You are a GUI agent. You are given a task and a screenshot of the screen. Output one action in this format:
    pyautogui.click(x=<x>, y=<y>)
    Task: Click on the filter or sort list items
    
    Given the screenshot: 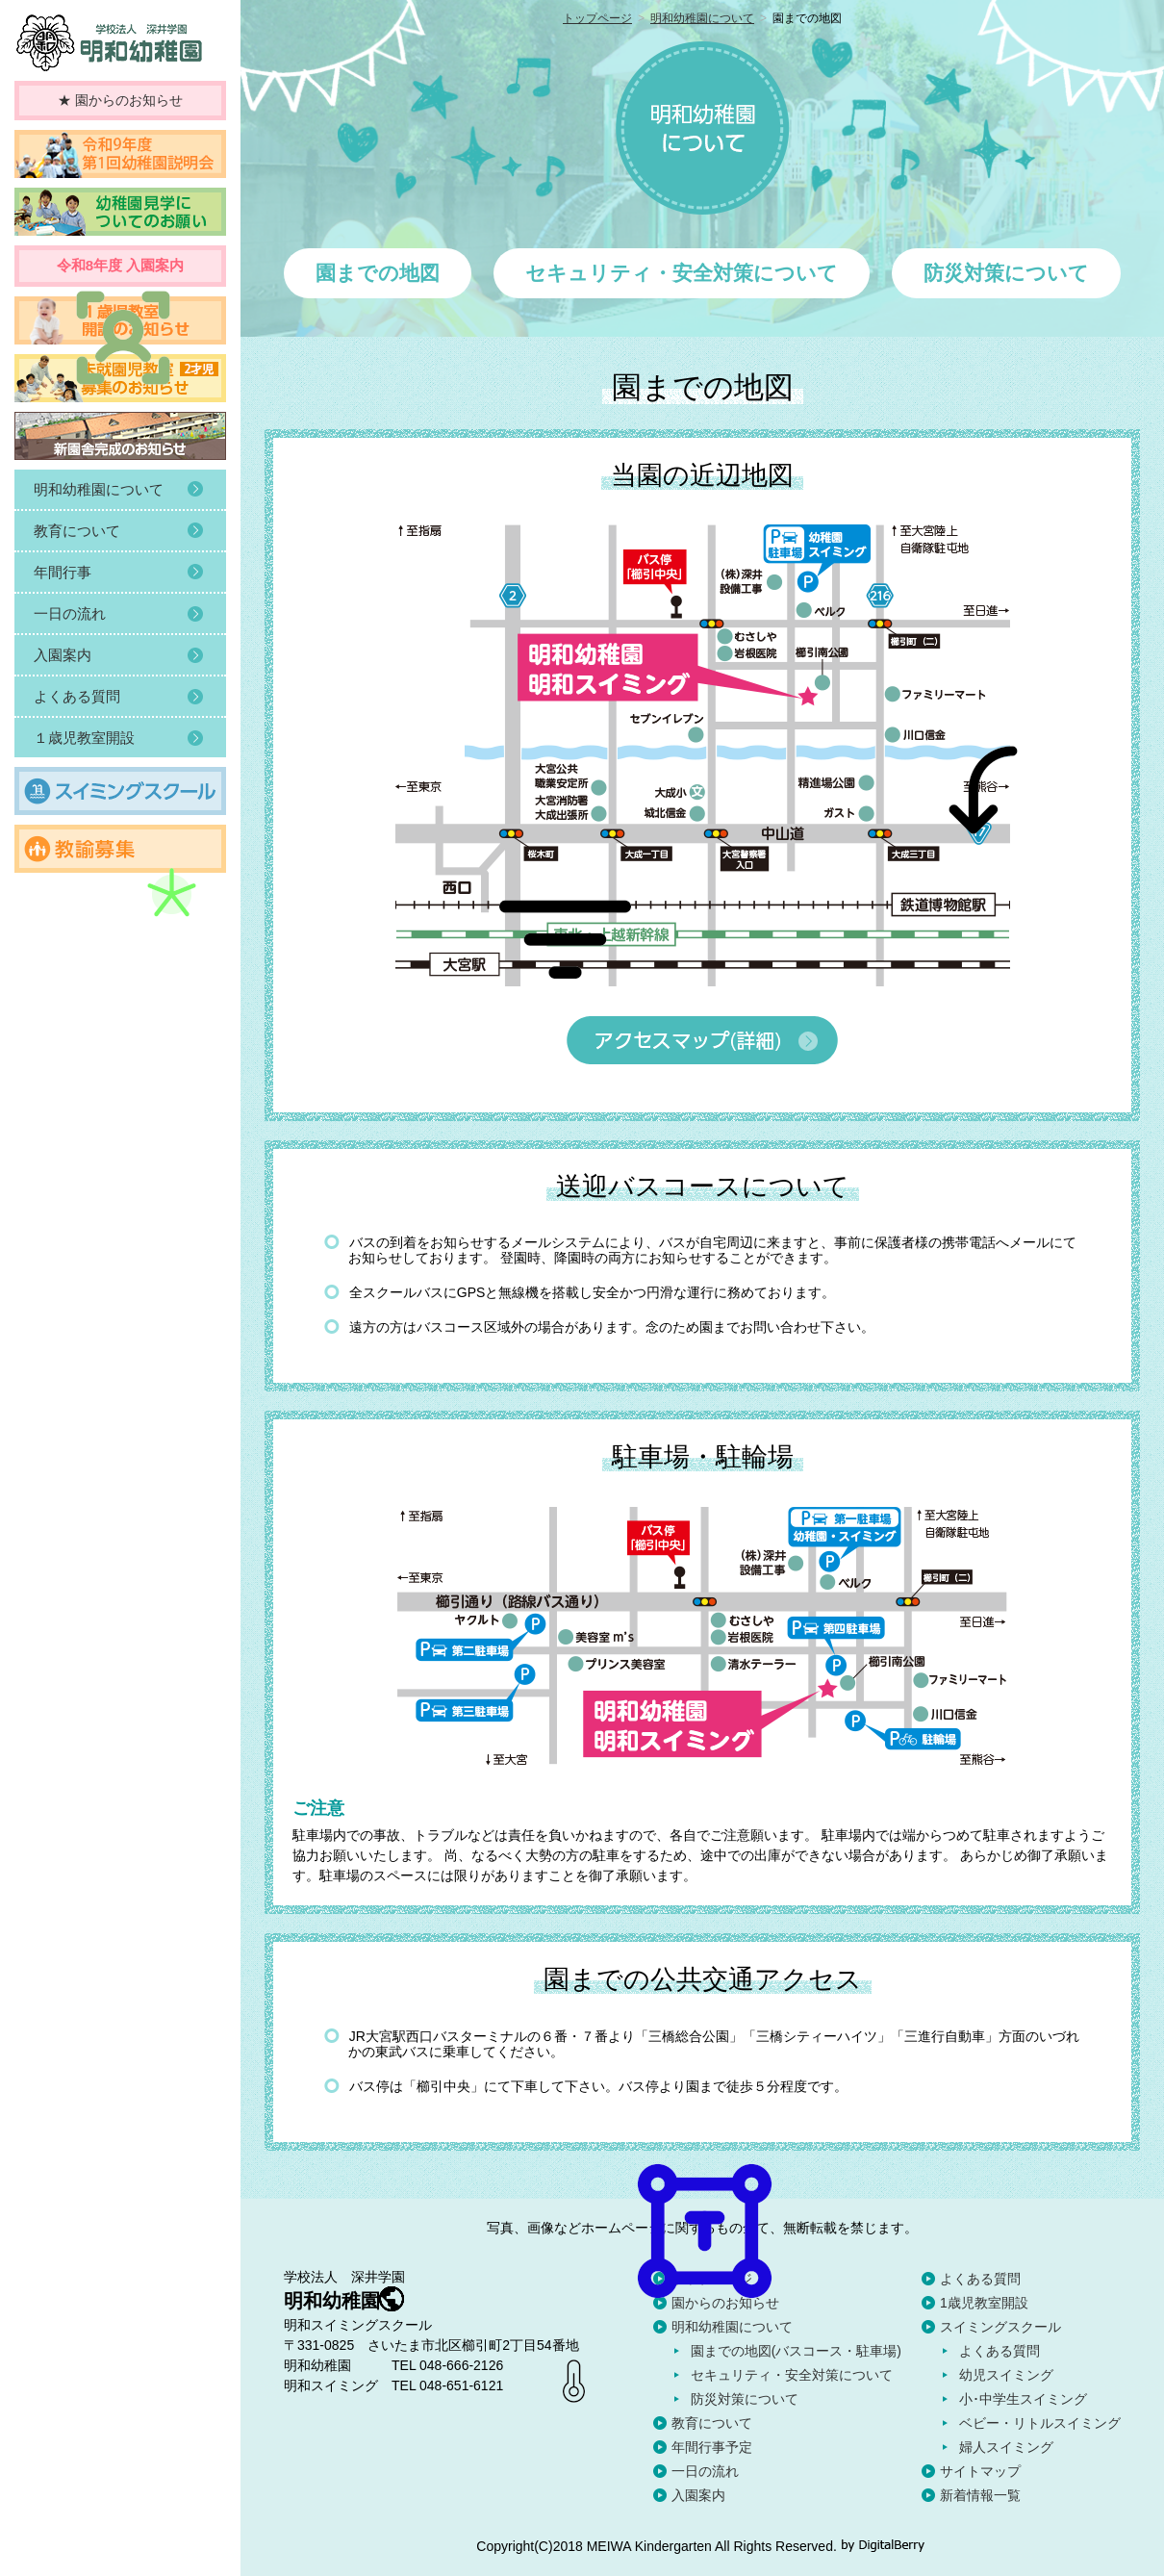 What is the action you would take?
    pyautogui.click(x=565, y=941)
    